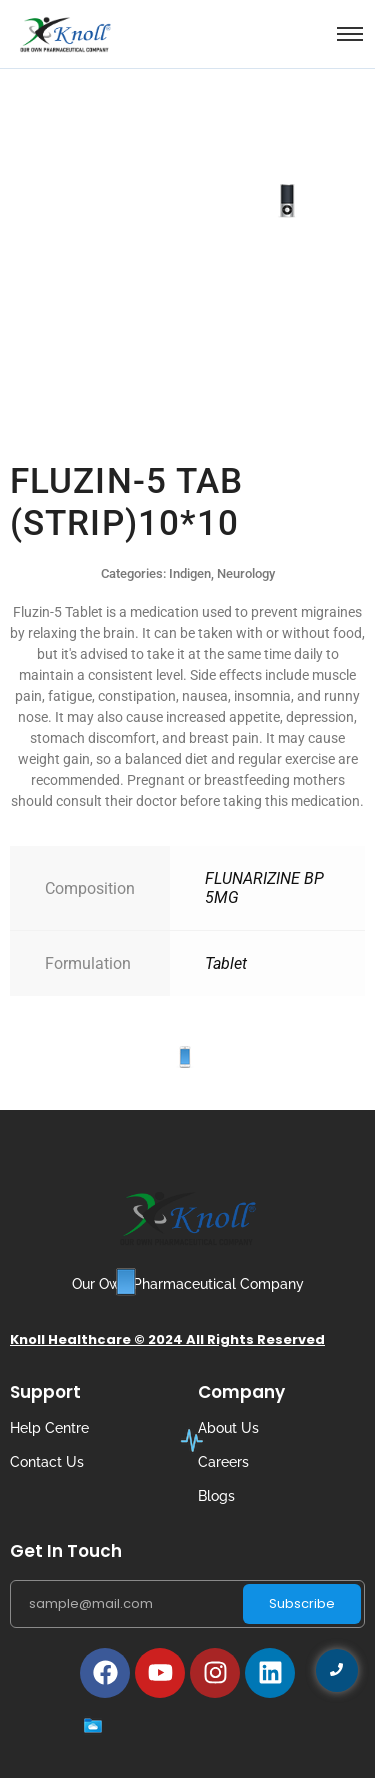  I want to click on connect or sync an iPhone device, so click(185, 1057).